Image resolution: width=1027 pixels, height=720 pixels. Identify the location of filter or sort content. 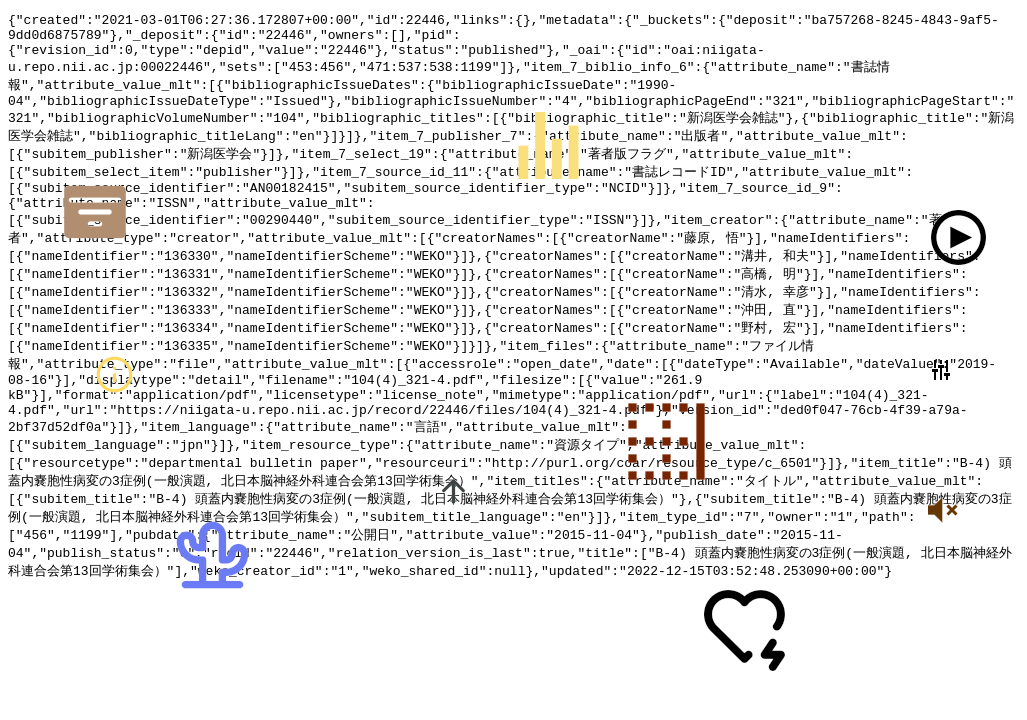
(95, 212).